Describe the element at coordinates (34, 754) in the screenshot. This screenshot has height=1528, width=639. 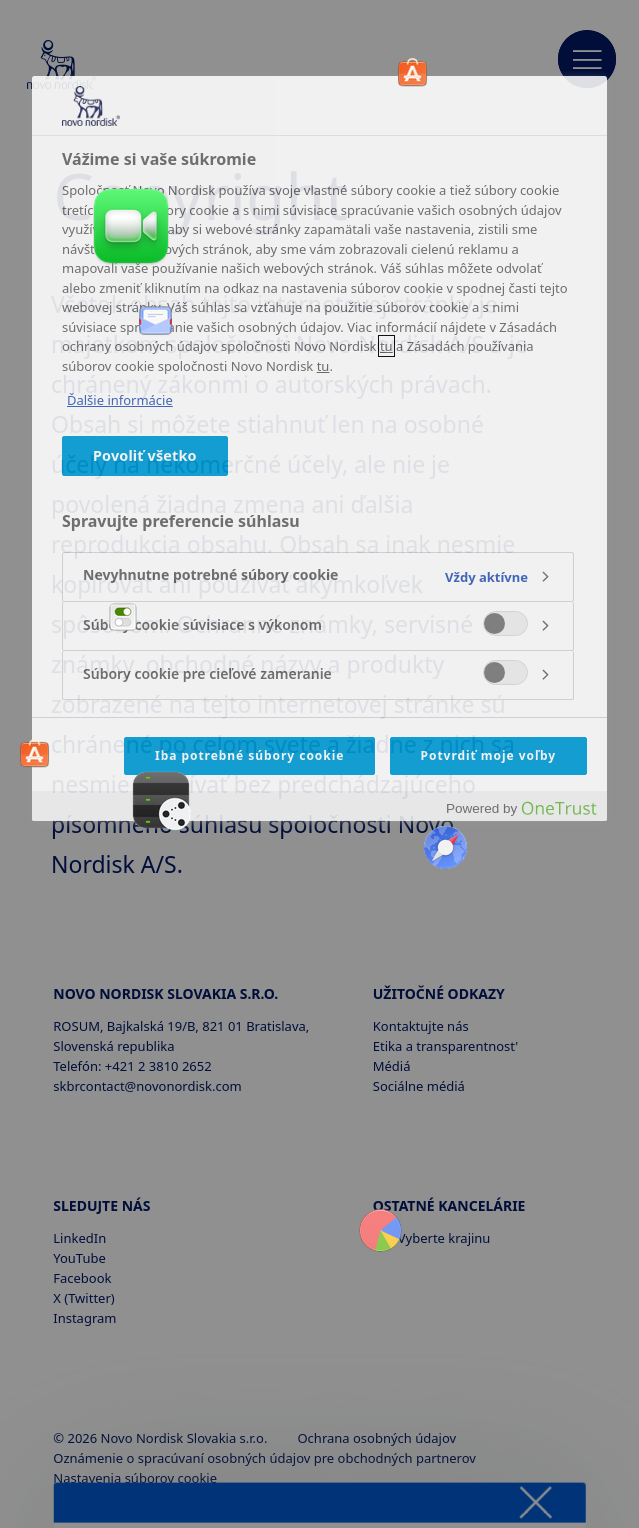
I see `open the software center to browse and install applications` at that location.